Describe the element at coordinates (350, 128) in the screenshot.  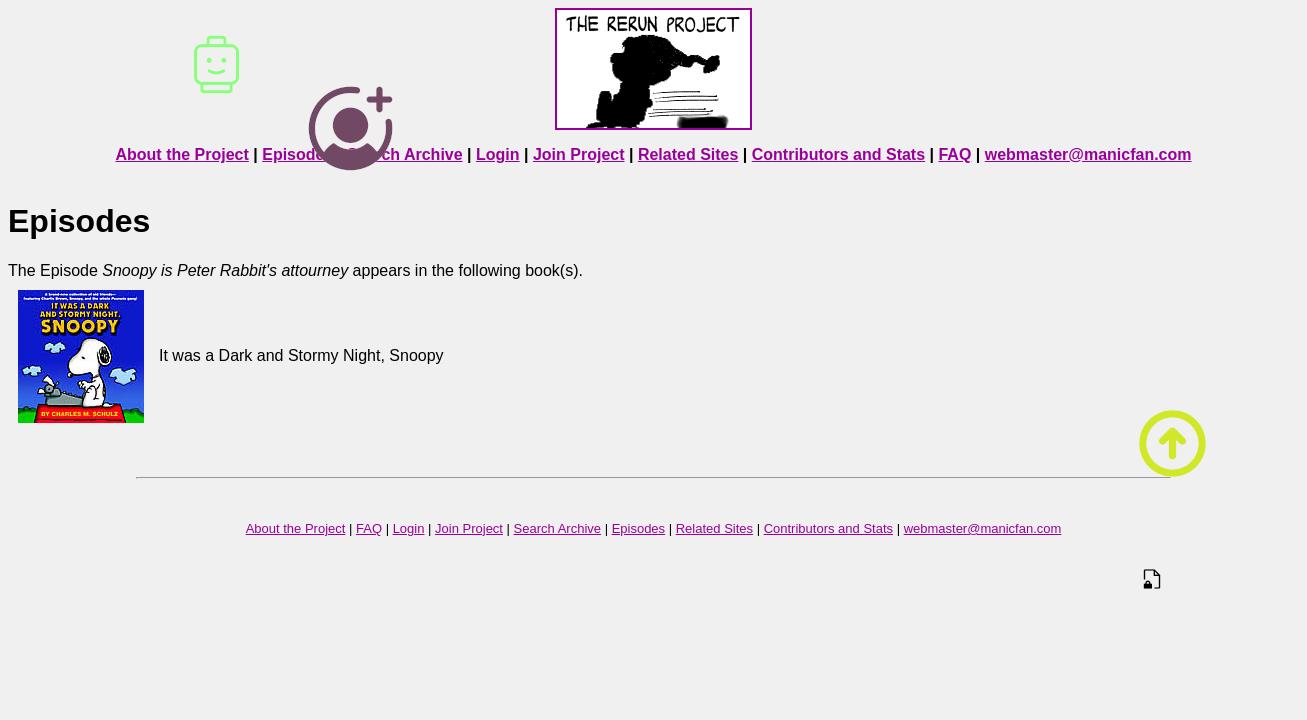
I see `add a new user or contact` at that location.